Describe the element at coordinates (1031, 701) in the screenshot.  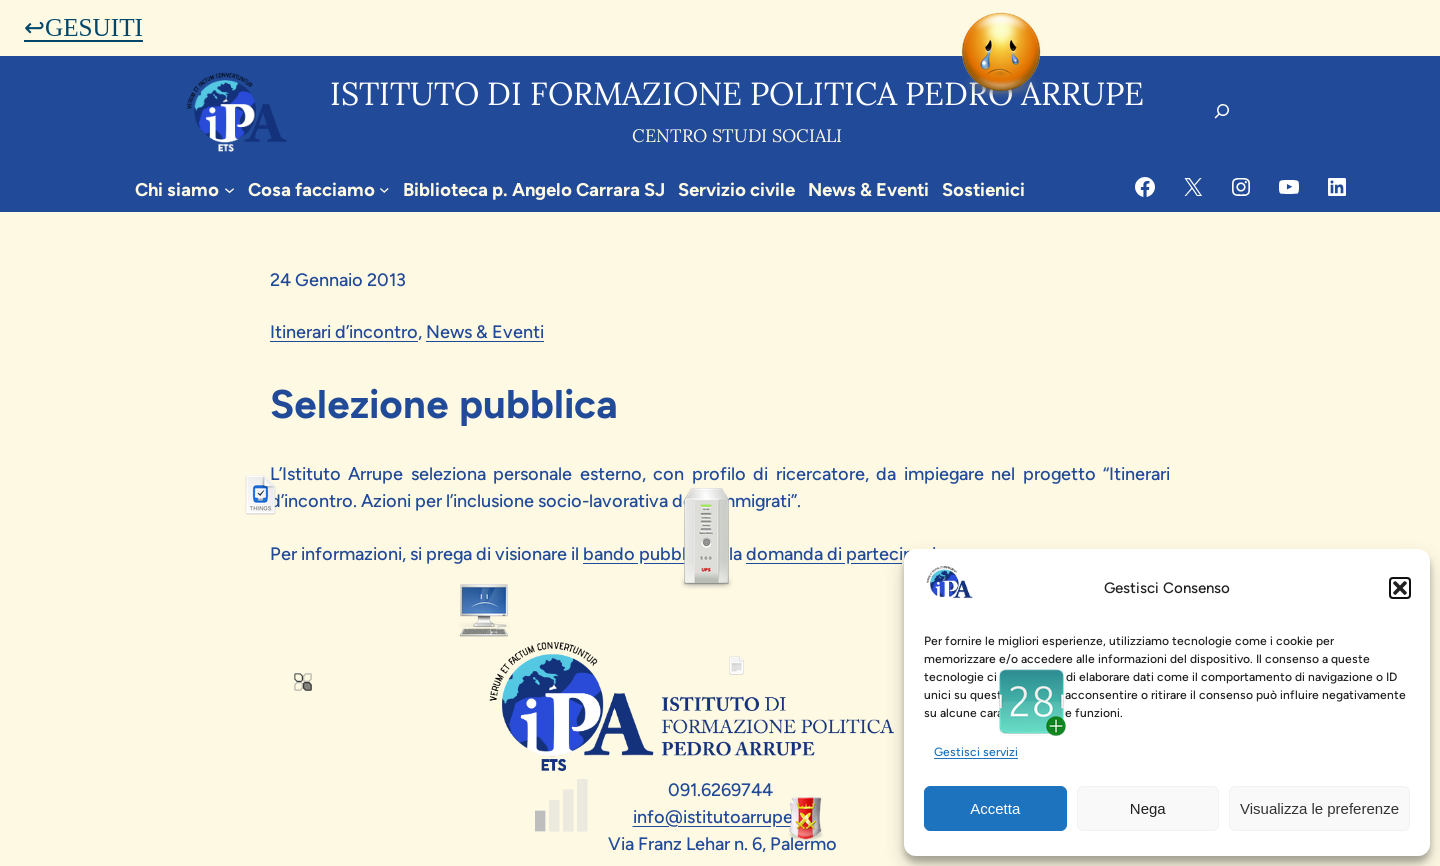
I see `create a new calendar appointment` at that location.